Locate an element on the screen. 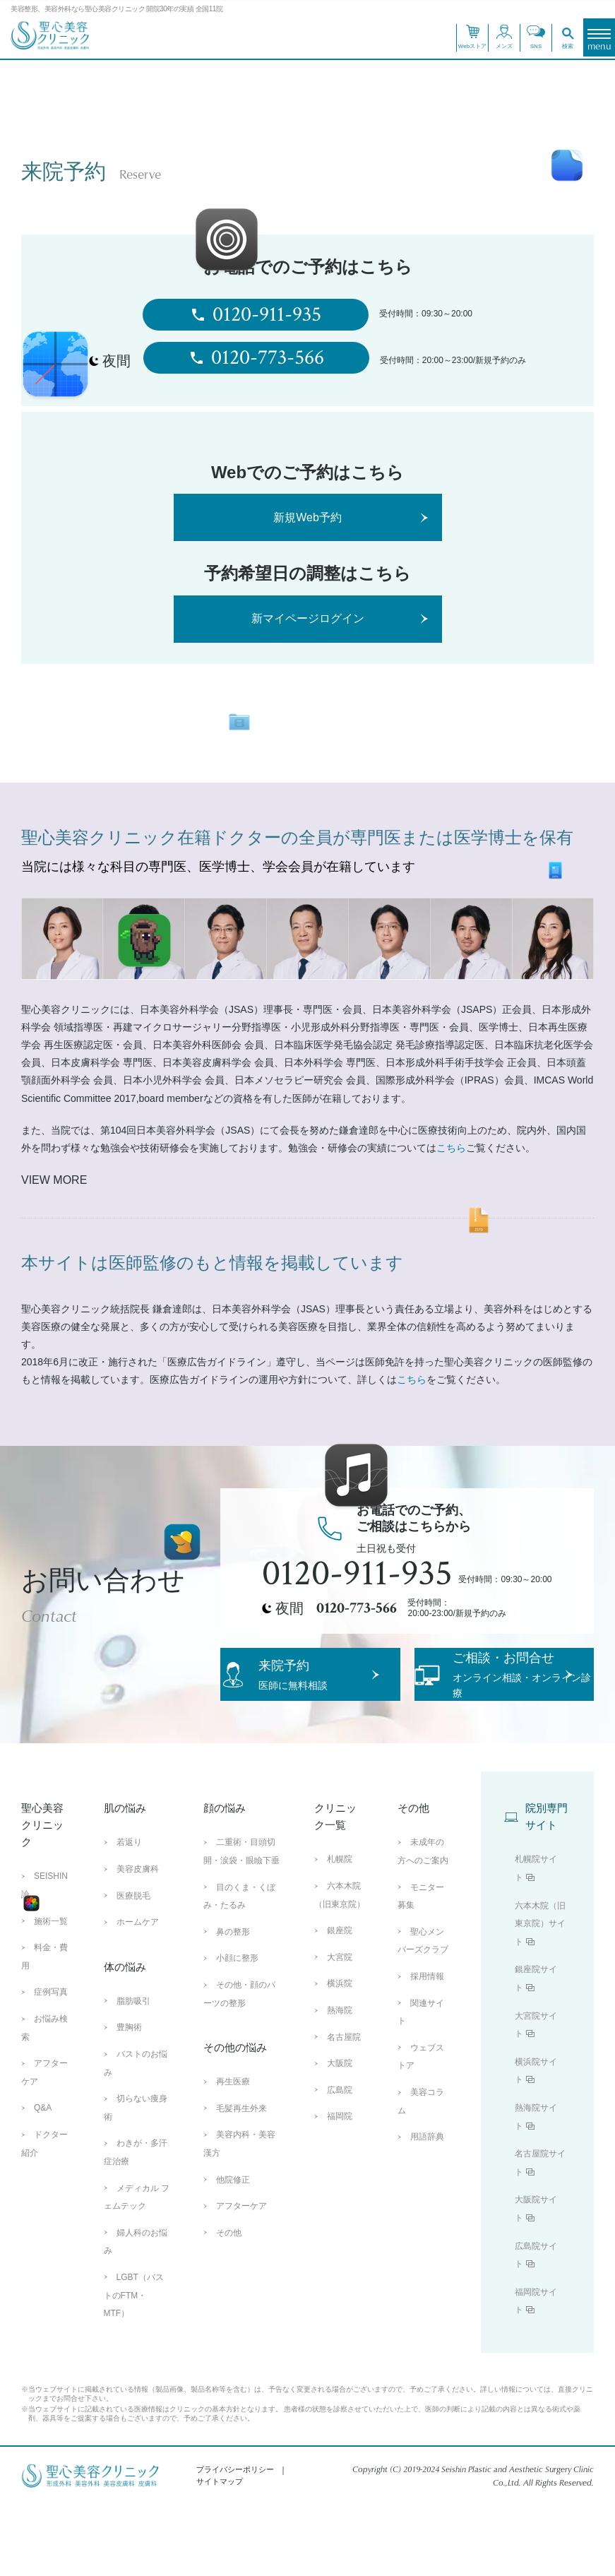 Image resolution: width=615 pixels, height=2576 pixels. open nmap network scanning application is located at coordinates (55, 364).